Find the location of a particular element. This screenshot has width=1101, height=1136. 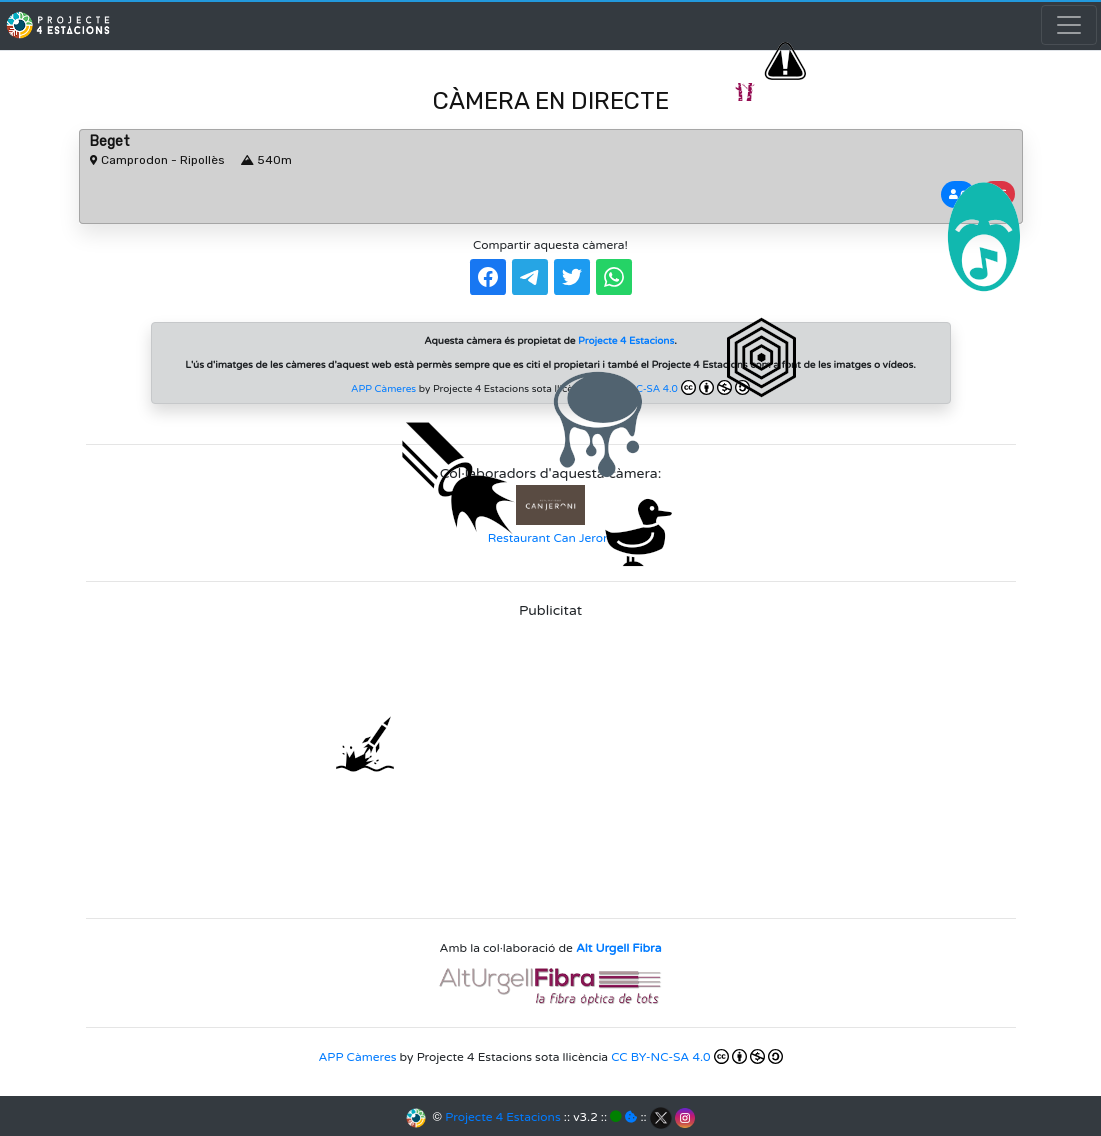

access layered or nested game structures is located at coordinates (761, 357).